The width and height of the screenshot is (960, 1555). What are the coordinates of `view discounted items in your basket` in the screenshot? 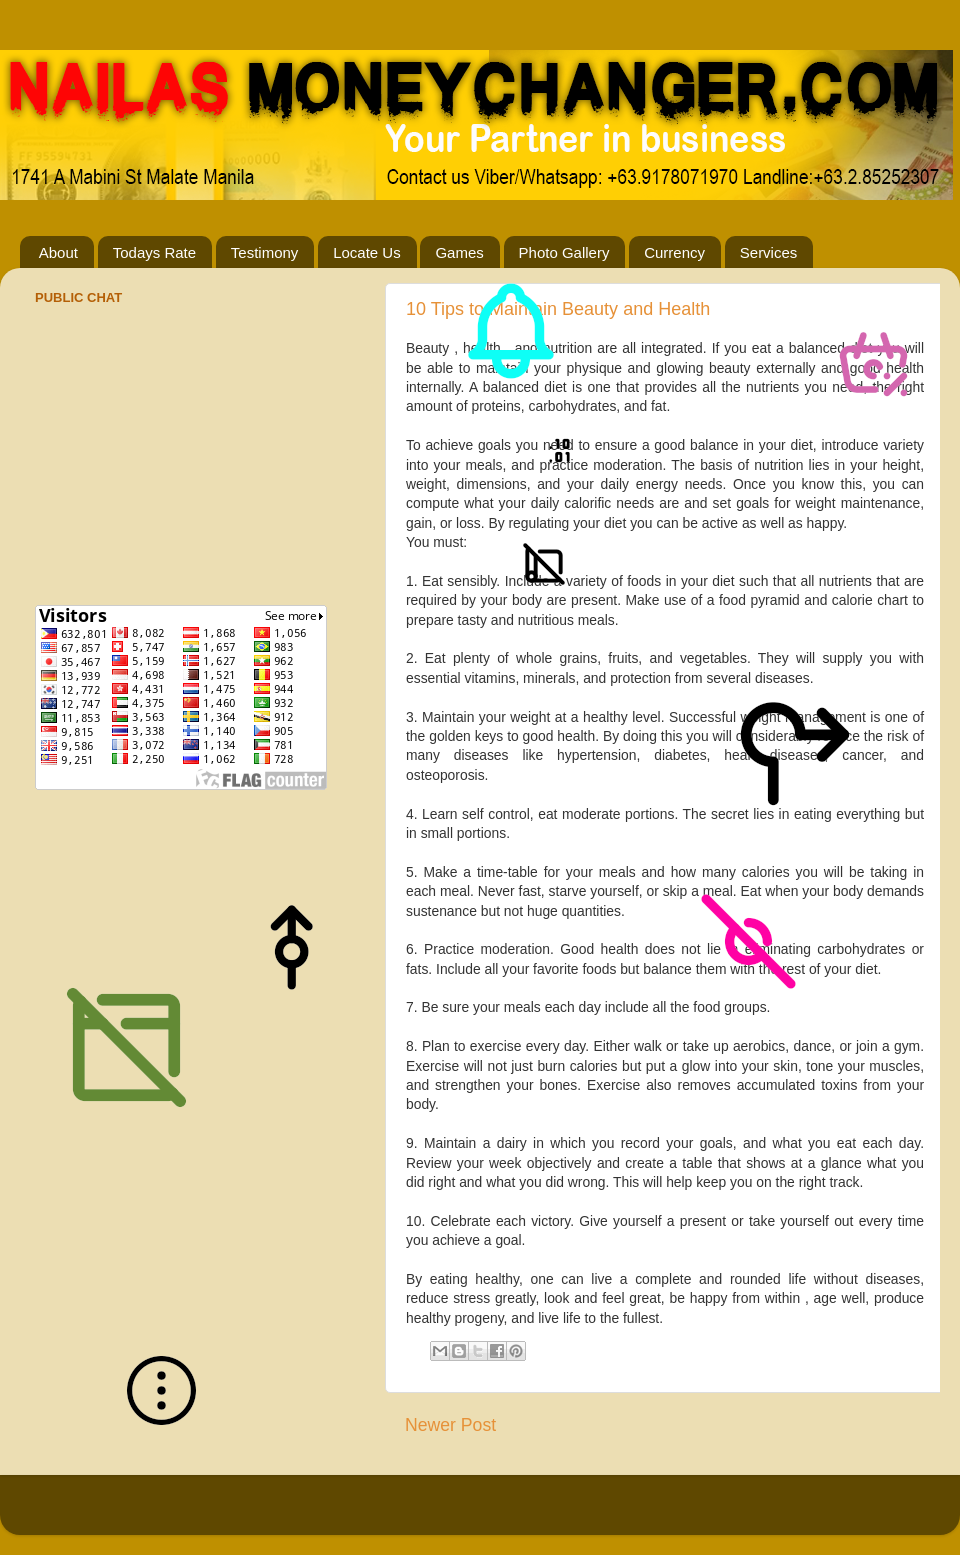 It's located at (873, 362).